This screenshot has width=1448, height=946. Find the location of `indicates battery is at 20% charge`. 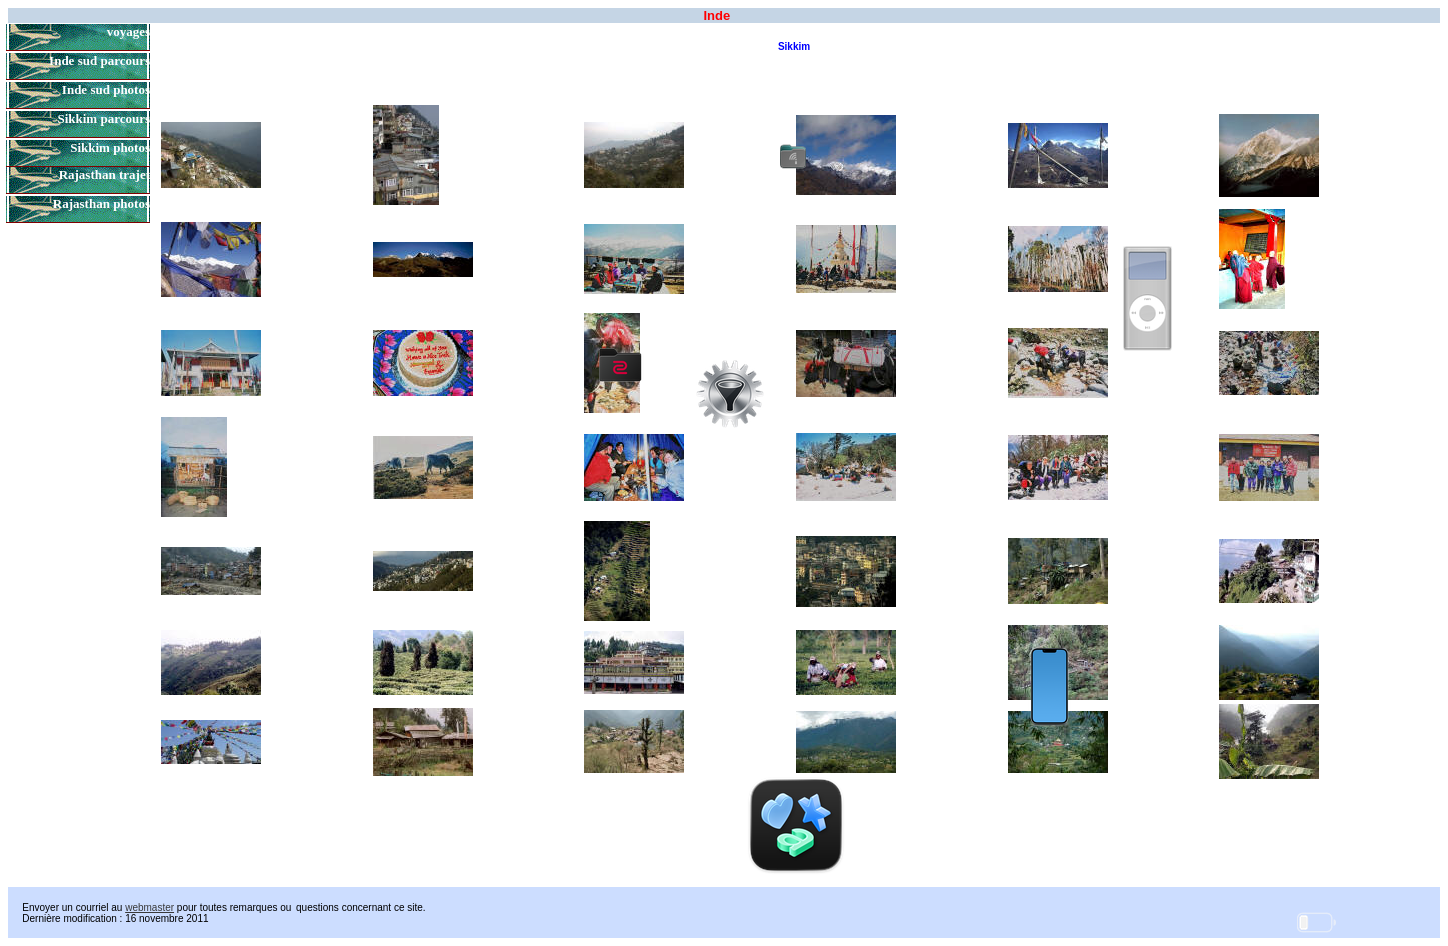

indicates battery is at 20% charge is located at coordinates (1316, 922).